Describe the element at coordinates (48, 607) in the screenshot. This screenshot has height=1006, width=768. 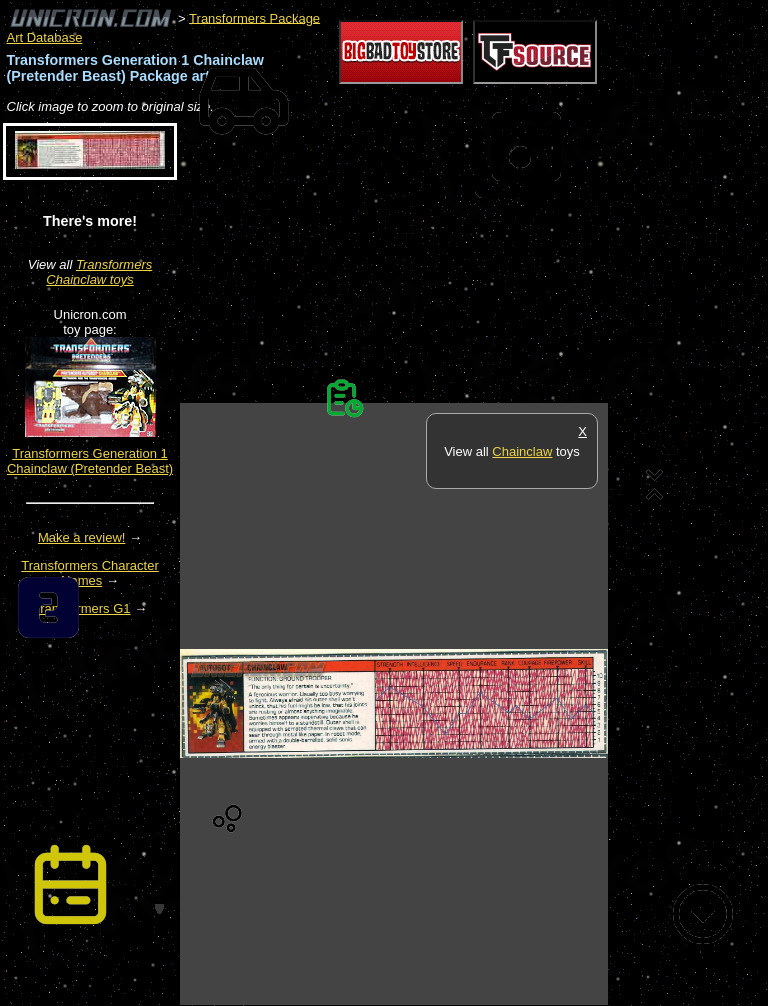
I see `select option 2 in a numbered list` at that location.